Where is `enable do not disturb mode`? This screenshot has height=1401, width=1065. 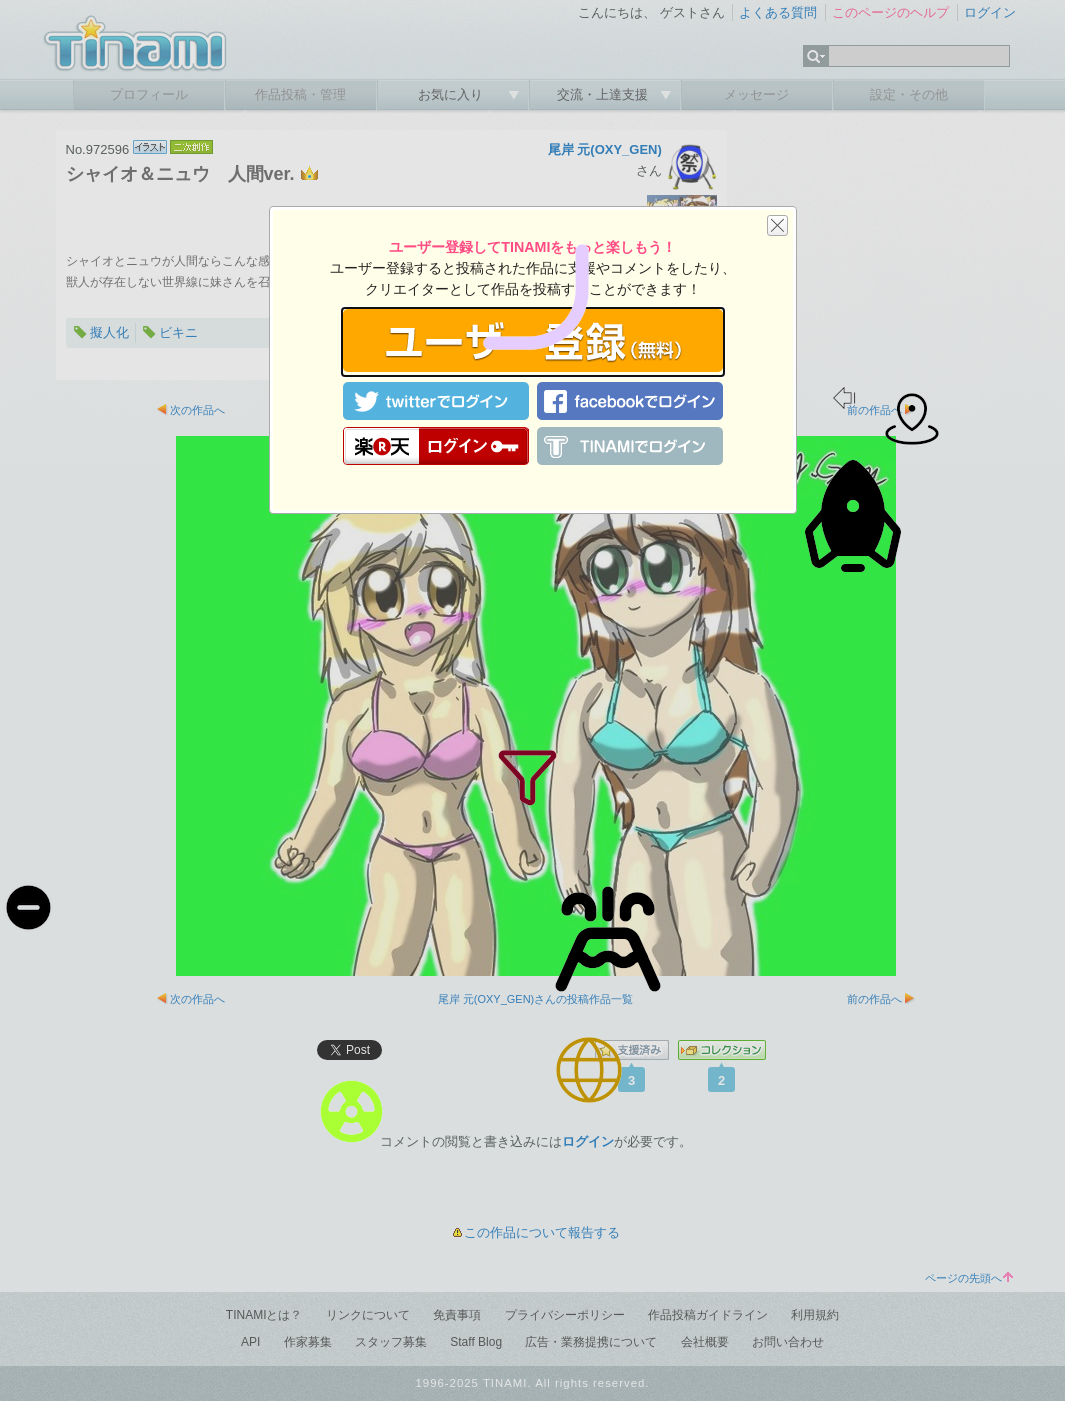
enable do not disturb mode is located at coordinates (28, 907).